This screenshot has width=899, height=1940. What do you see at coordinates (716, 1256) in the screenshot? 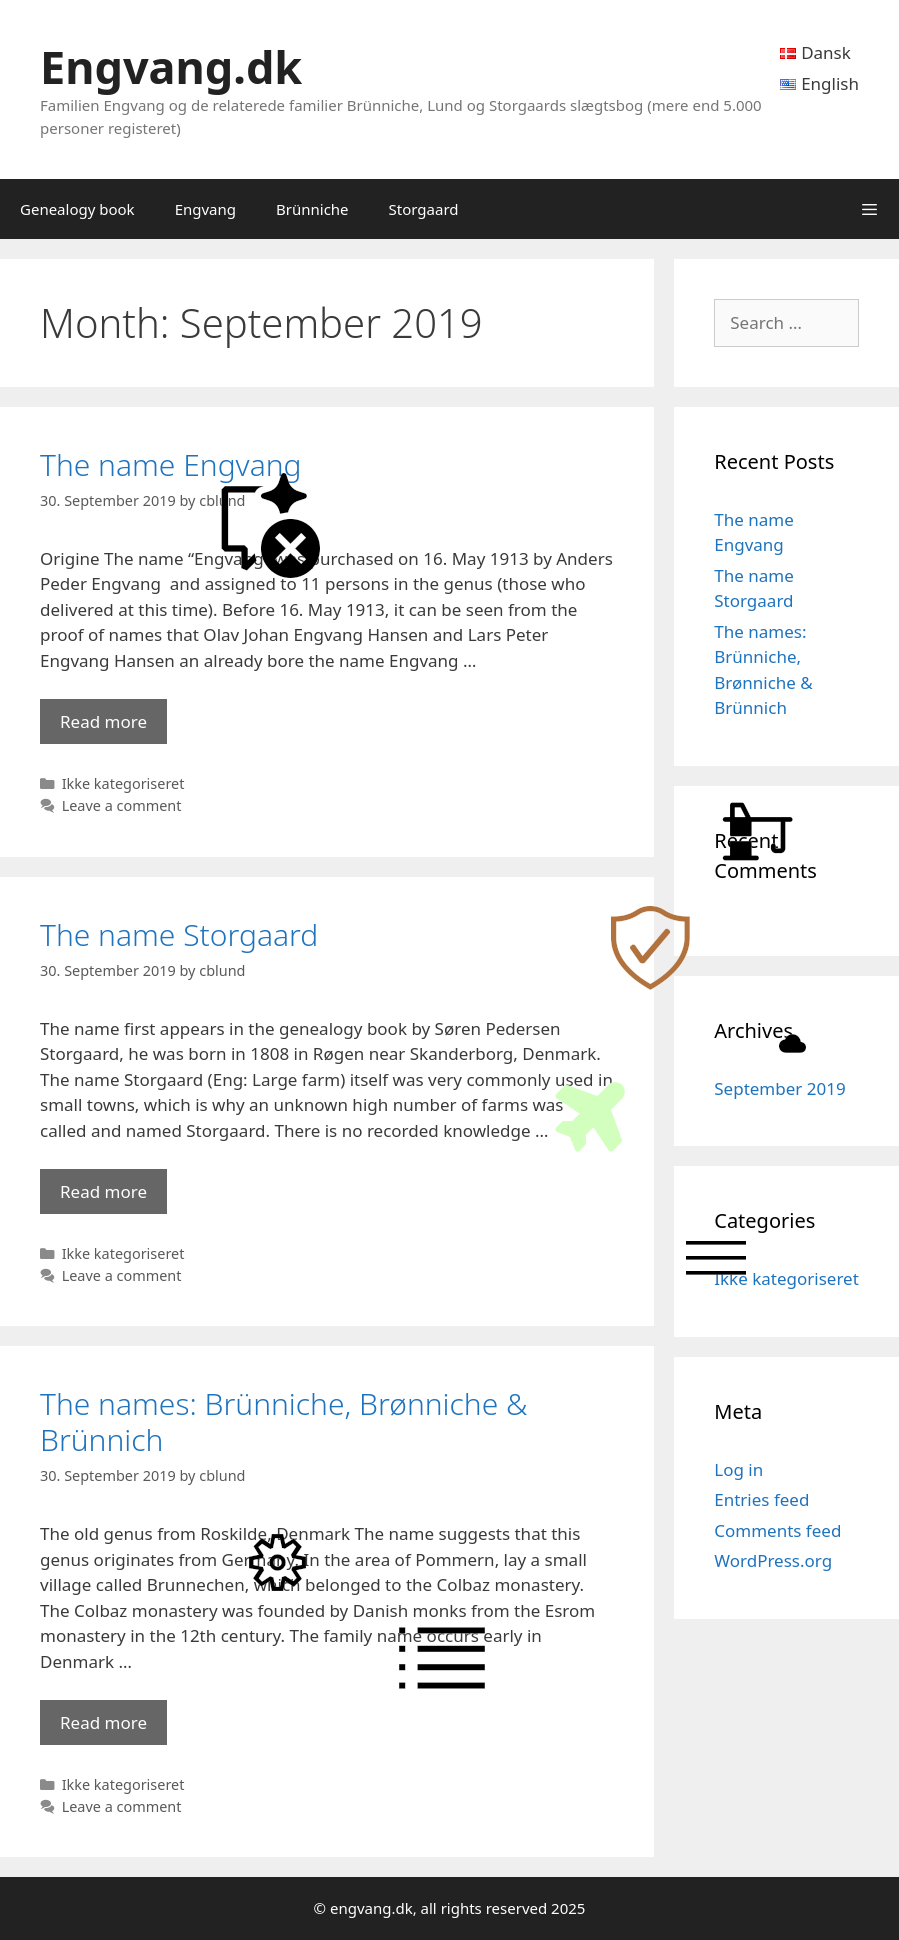
I see `open navigation menu` at bounding box center [716, 1256].